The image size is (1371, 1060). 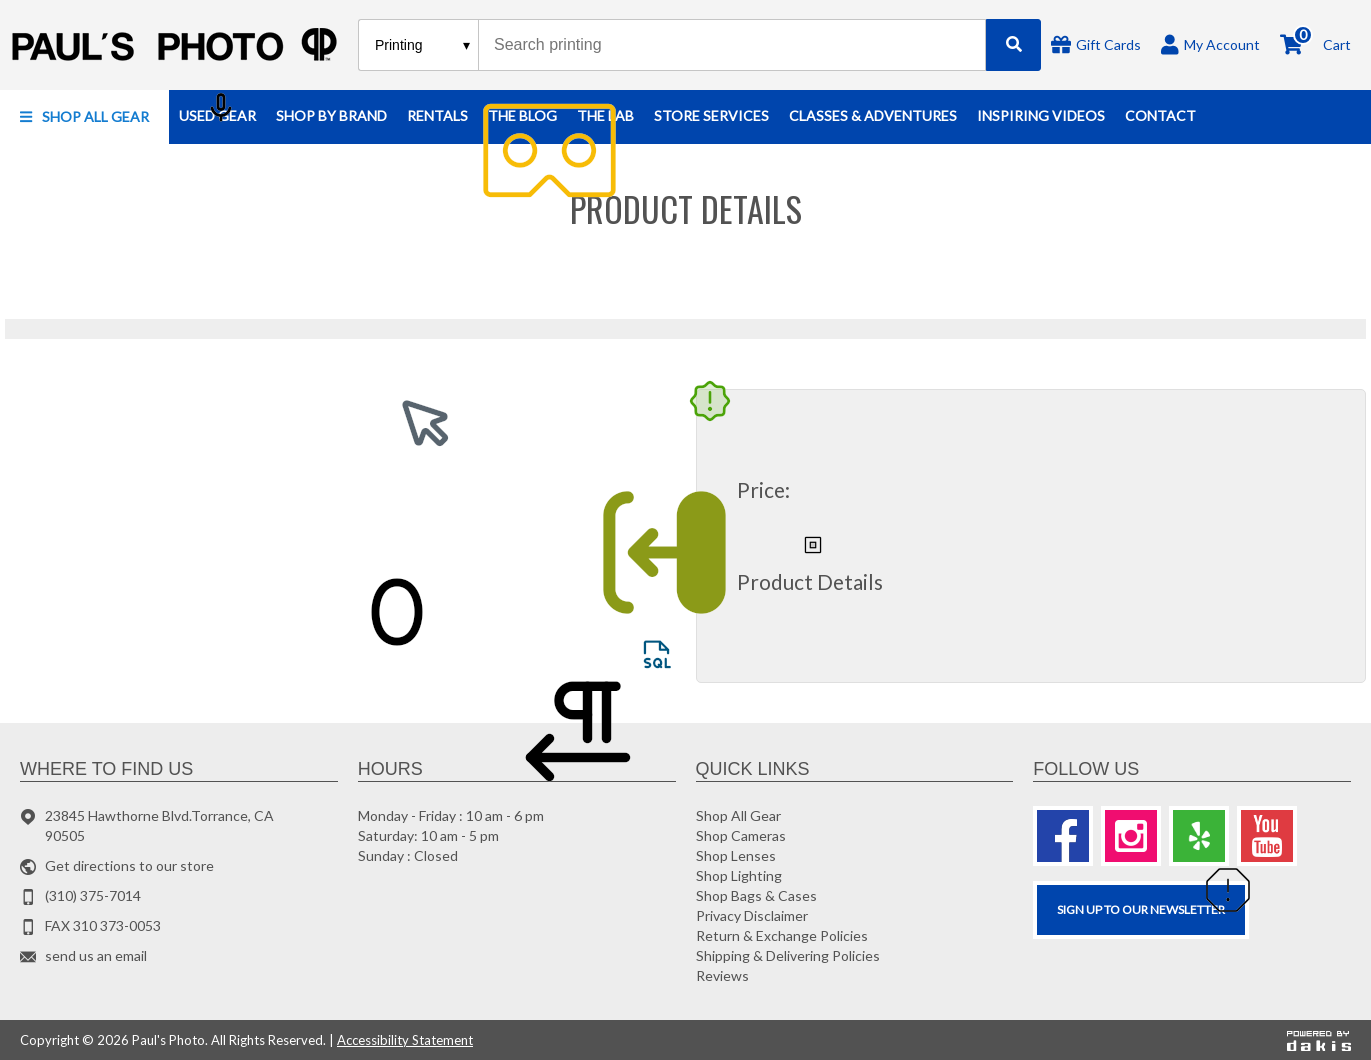 I want to click on align text to the left, so click(x=578, y=729).